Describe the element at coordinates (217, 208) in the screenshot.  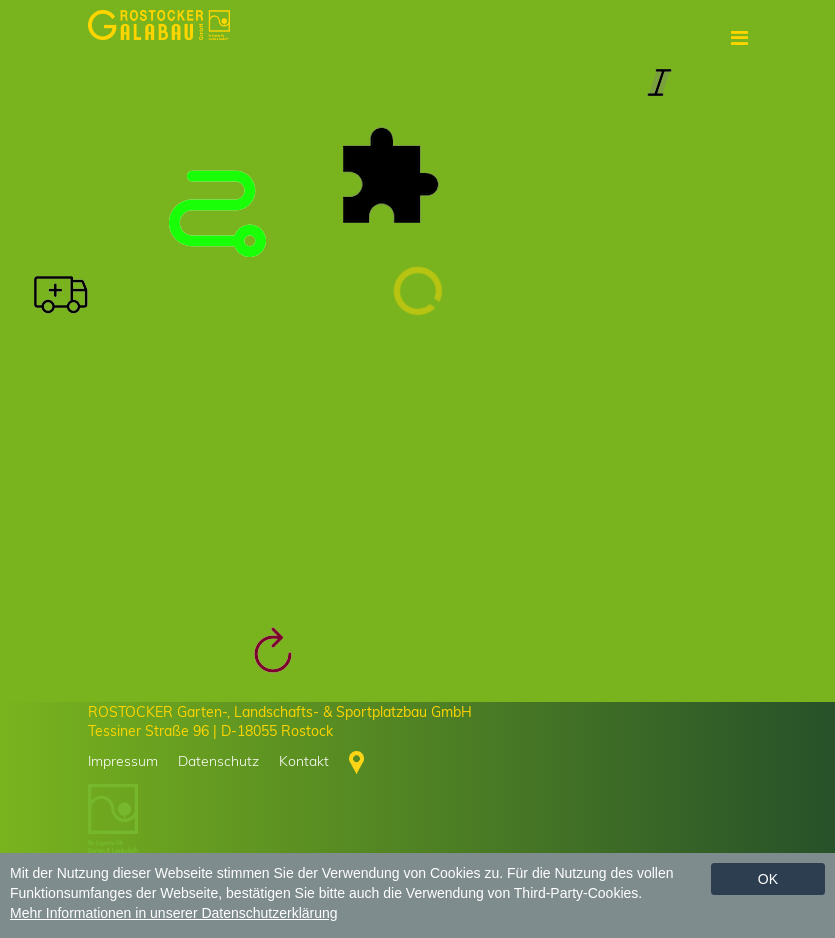
I see `view or edit a route path` at that location.